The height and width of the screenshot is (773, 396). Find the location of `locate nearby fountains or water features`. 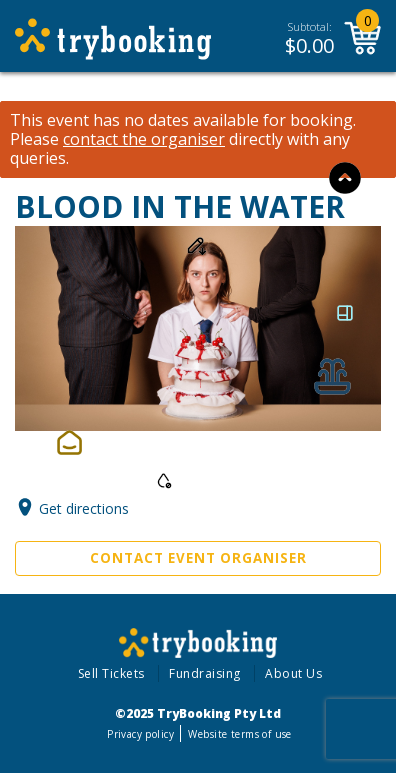

locate nearby fountains or water features is located at coordinates (332, 376).